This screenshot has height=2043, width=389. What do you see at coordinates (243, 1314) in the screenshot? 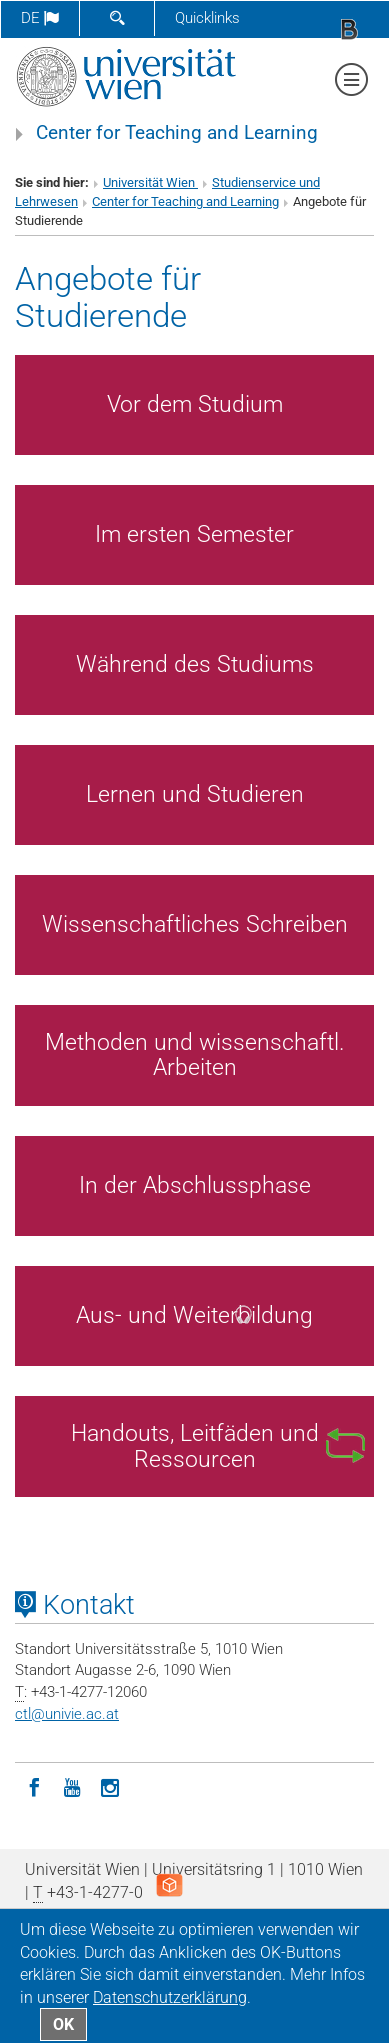
I see `bluetooth headphones connected` at bounding box center [243, 1314].